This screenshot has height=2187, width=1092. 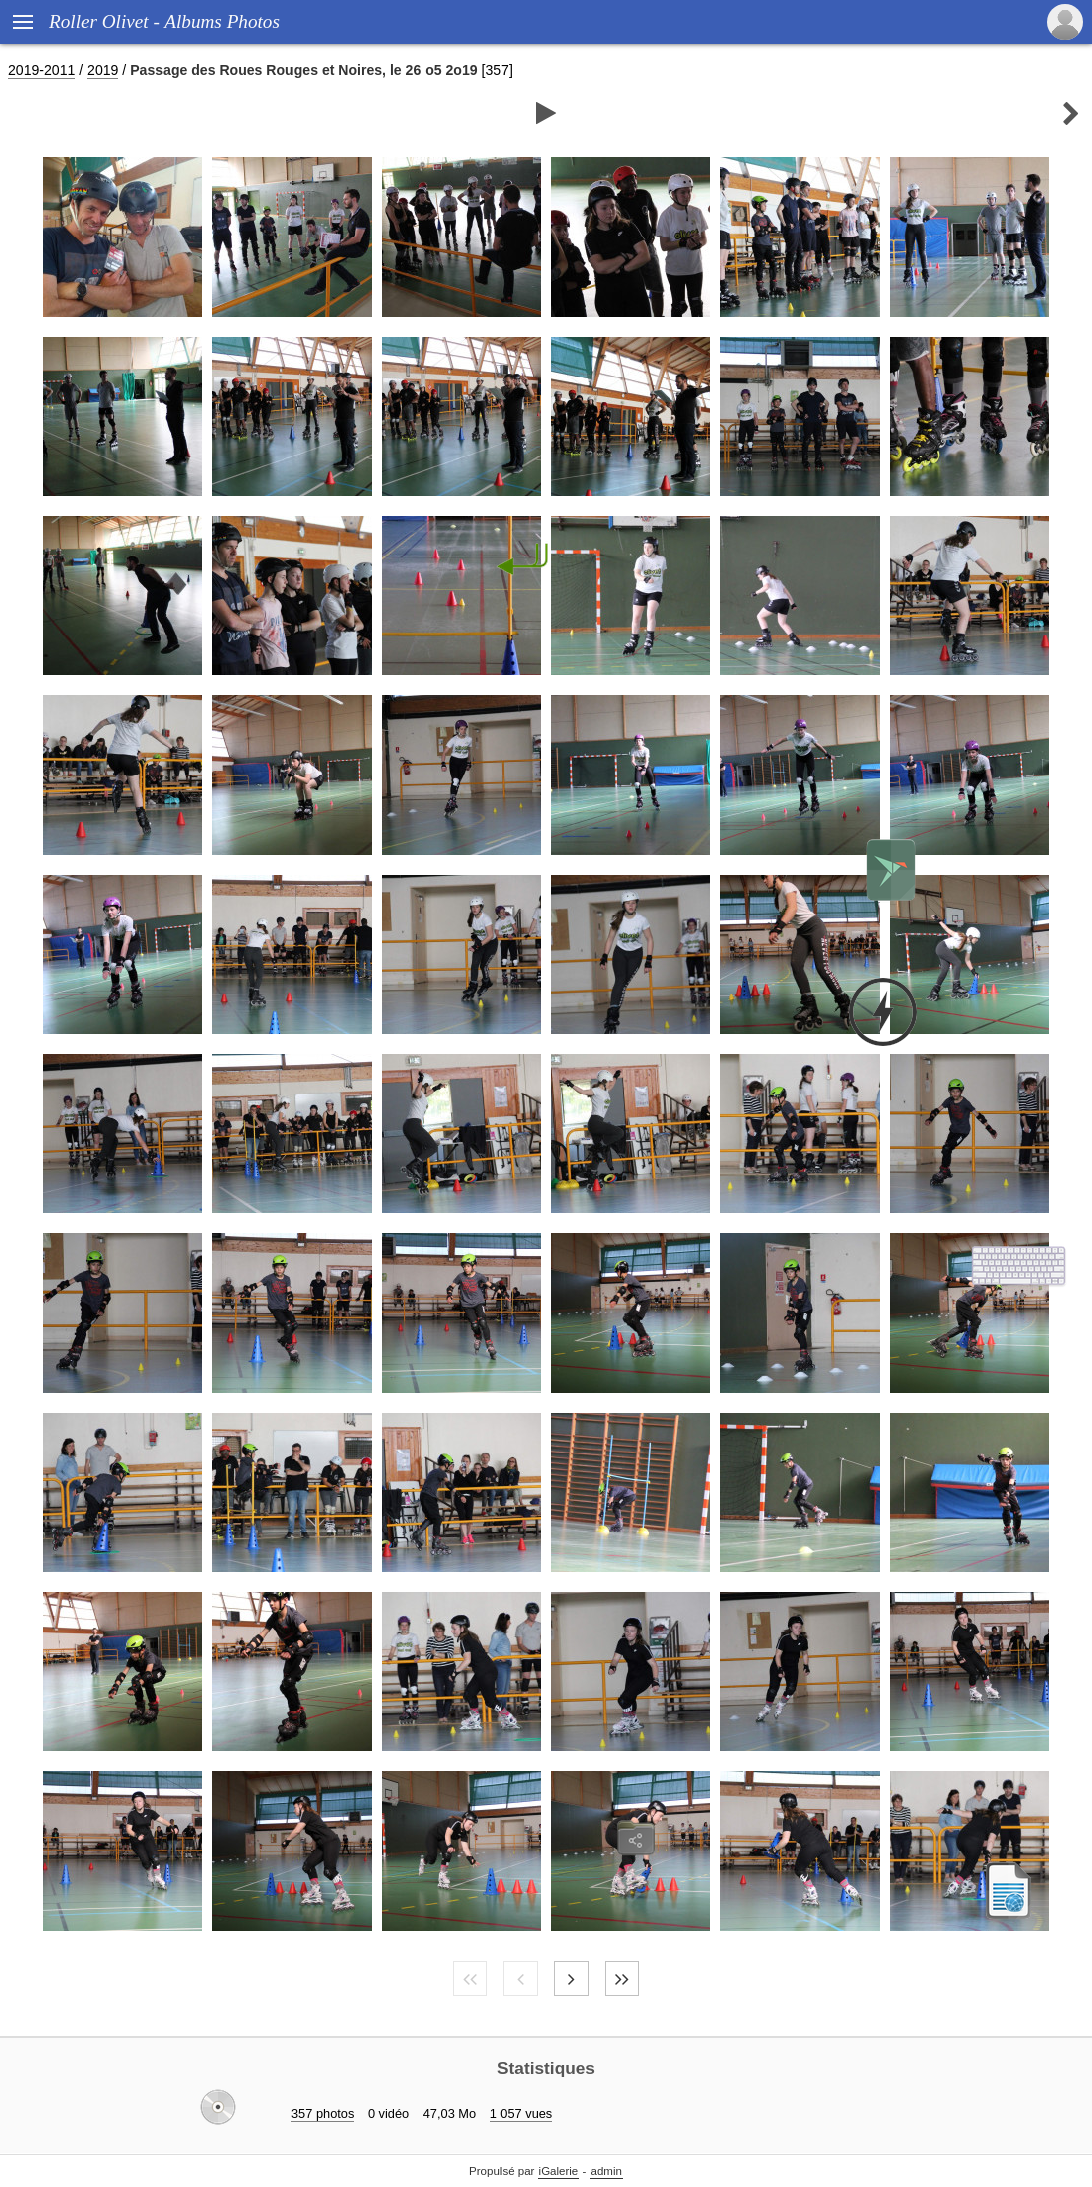 I want to click on open public shared folder, so click(x=636, y=1837).